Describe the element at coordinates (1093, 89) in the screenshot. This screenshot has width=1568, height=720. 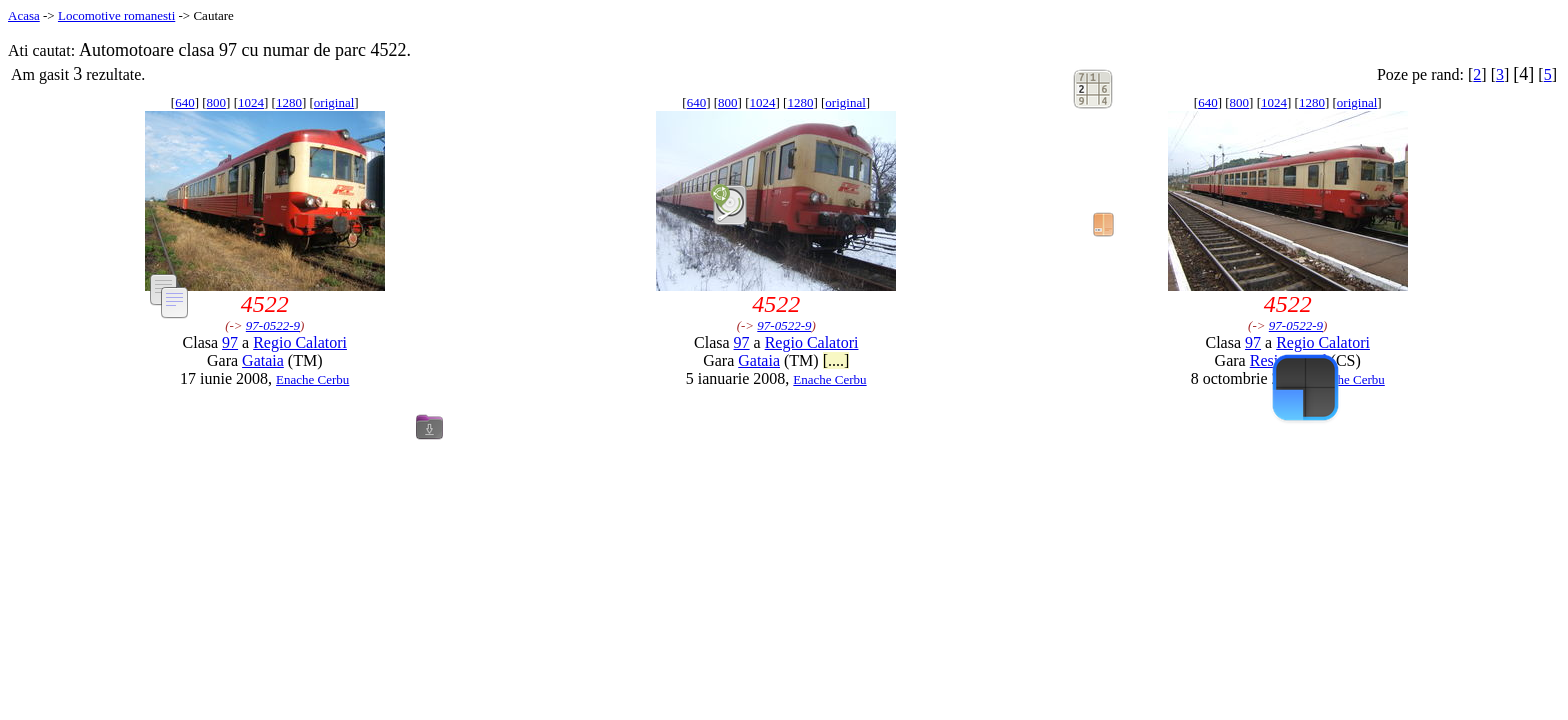
I see `launch gnome sudoku puzzle game` at that location.